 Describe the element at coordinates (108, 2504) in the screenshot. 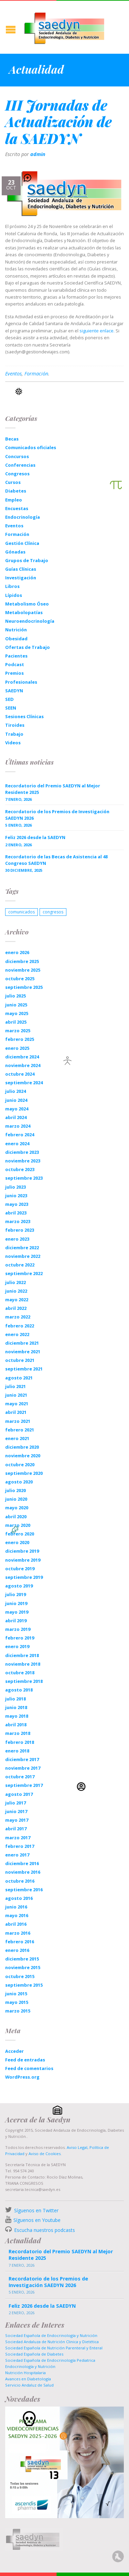

I see `square root mathematical operation` at that location.